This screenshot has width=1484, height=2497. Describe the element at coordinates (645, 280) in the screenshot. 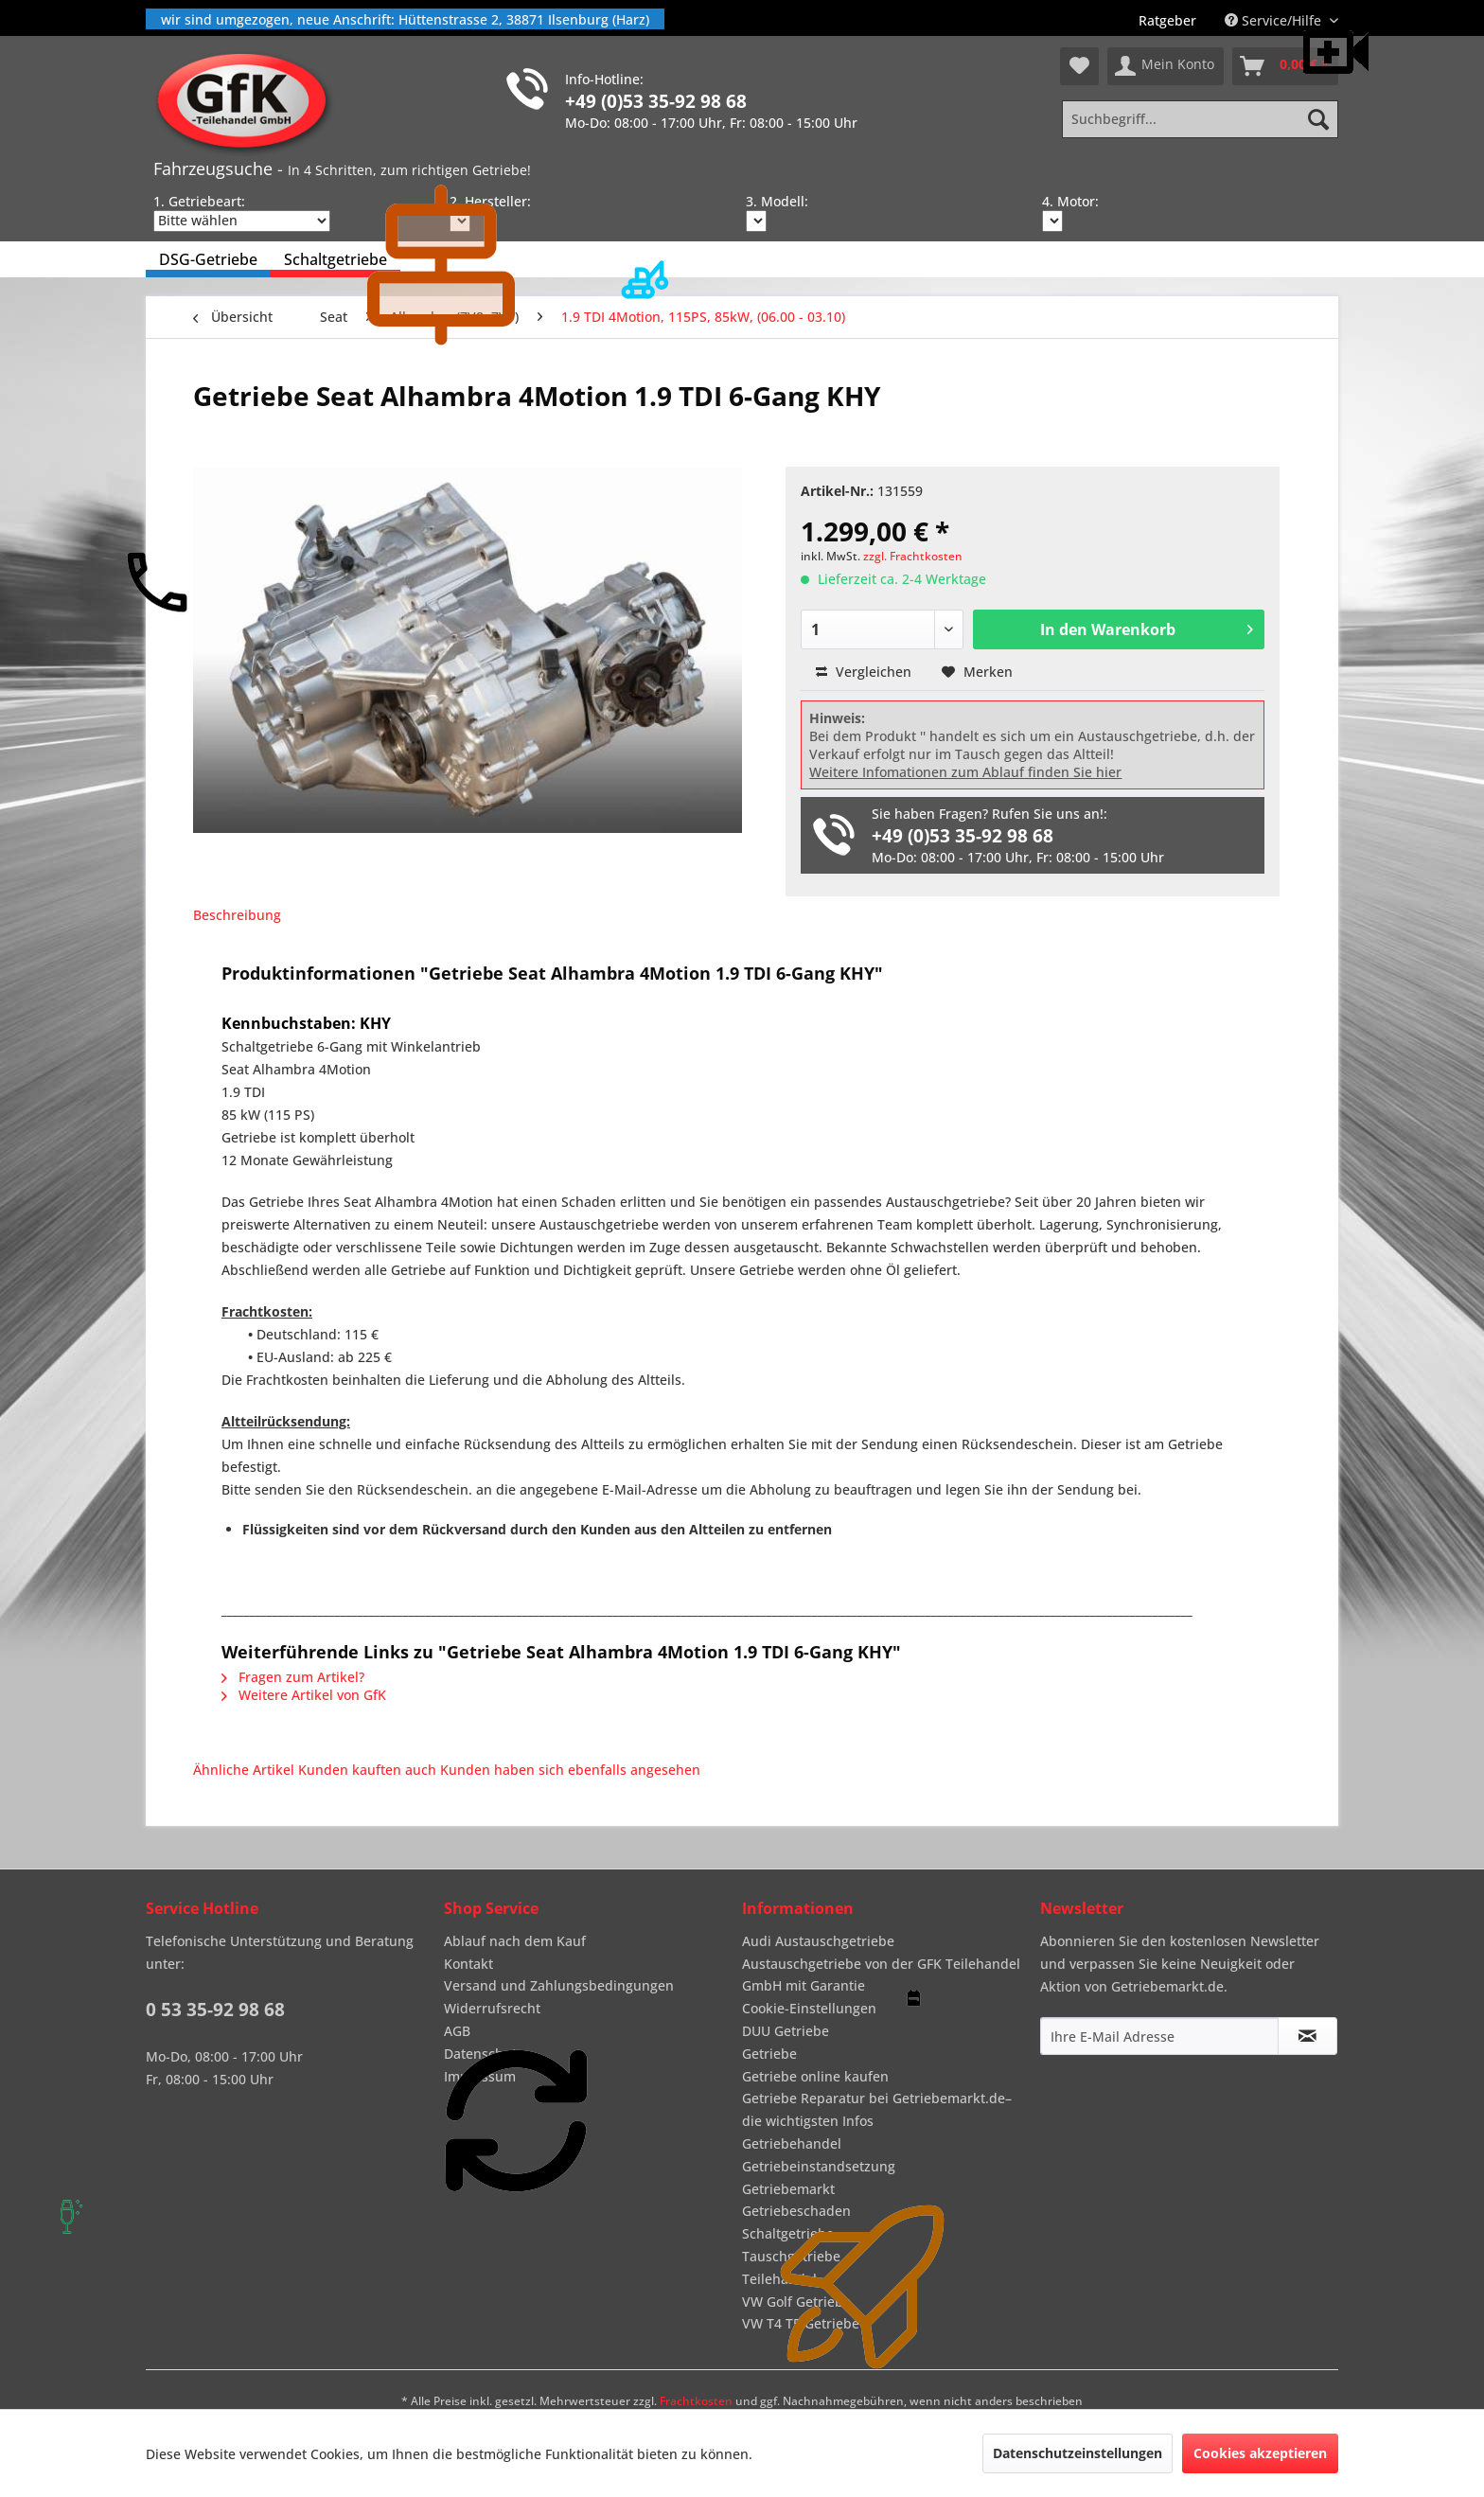

I see `demolition or destruction tool` at that location.